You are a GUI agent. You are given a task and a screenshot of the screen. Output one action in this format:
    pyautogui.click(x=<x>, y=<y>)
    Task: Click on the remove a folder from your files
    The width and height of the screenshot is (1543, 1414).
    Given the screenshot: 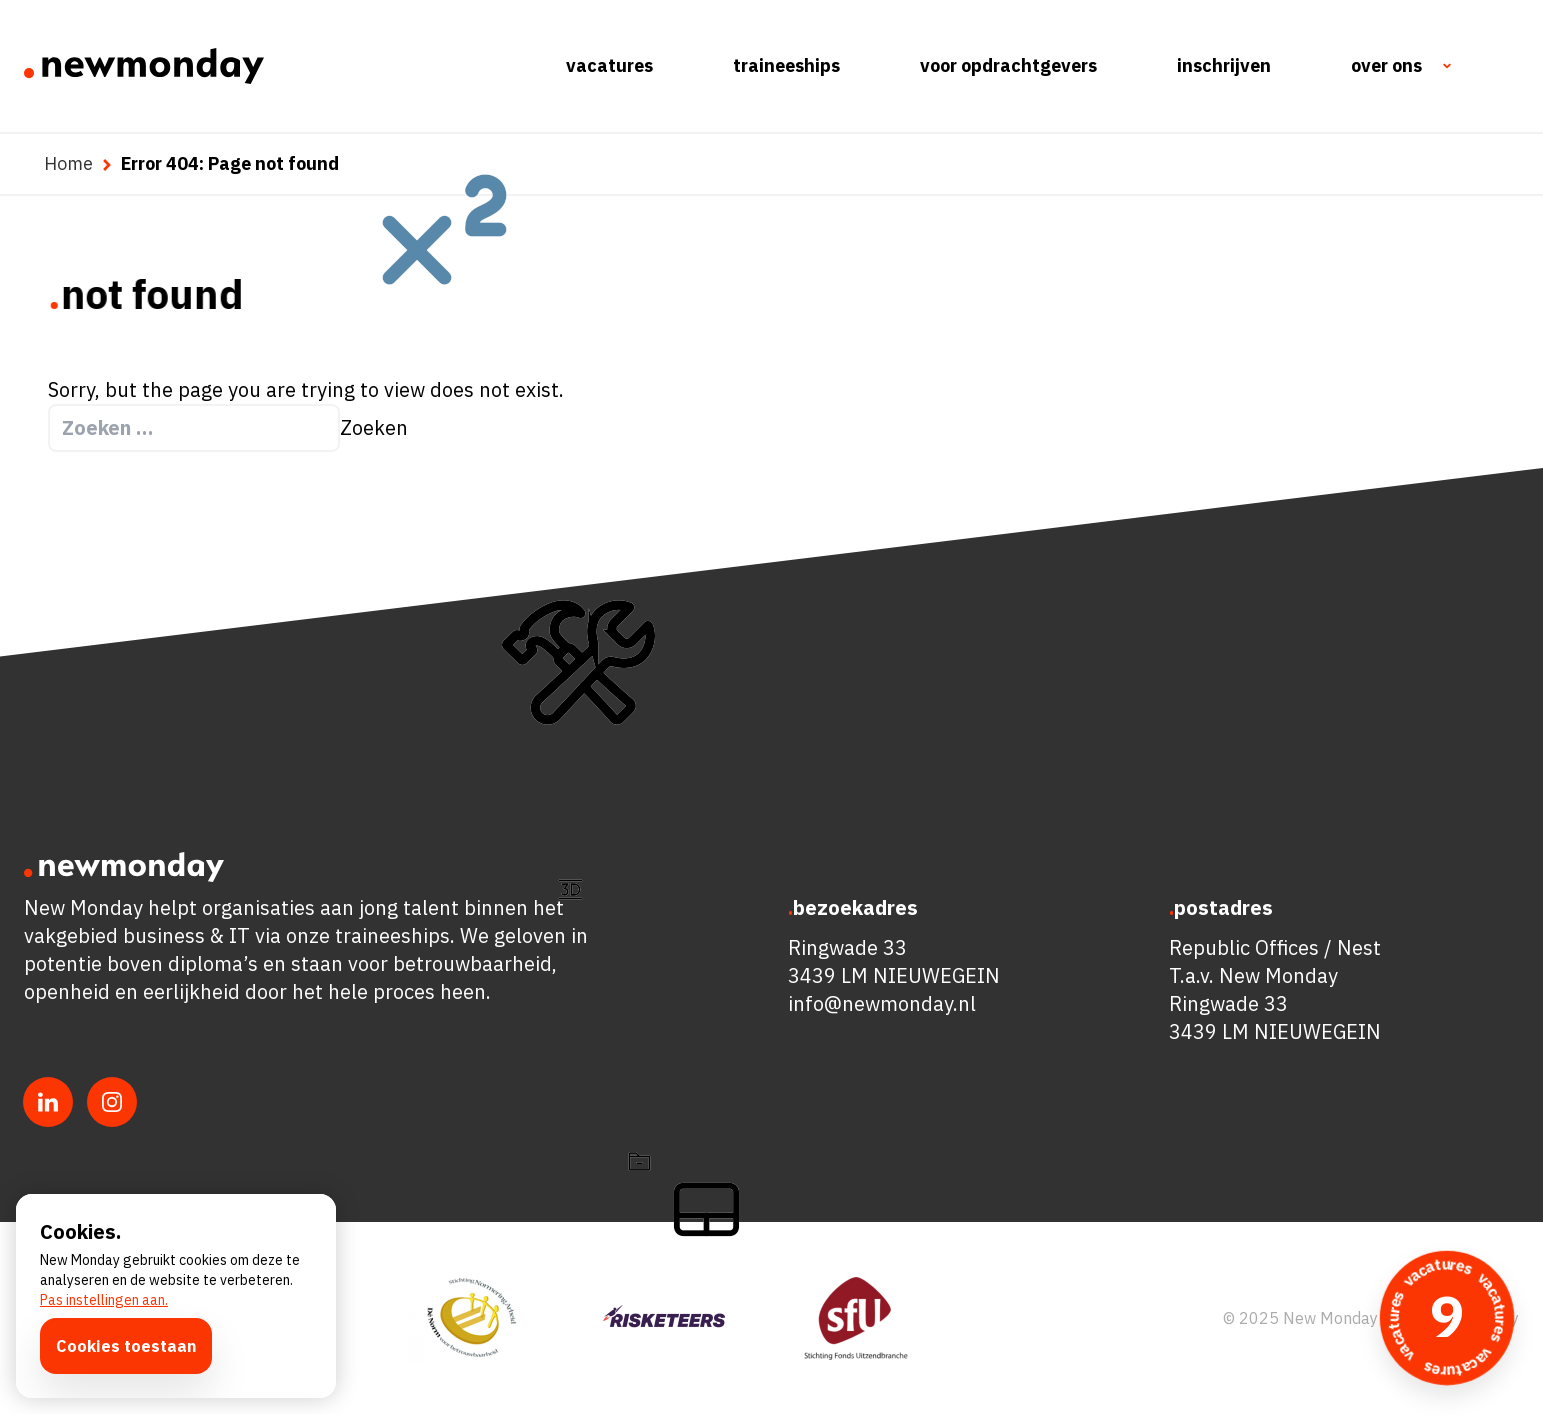 What is the action you would take?
    pyautogui.click(x=639, y=1161)
    